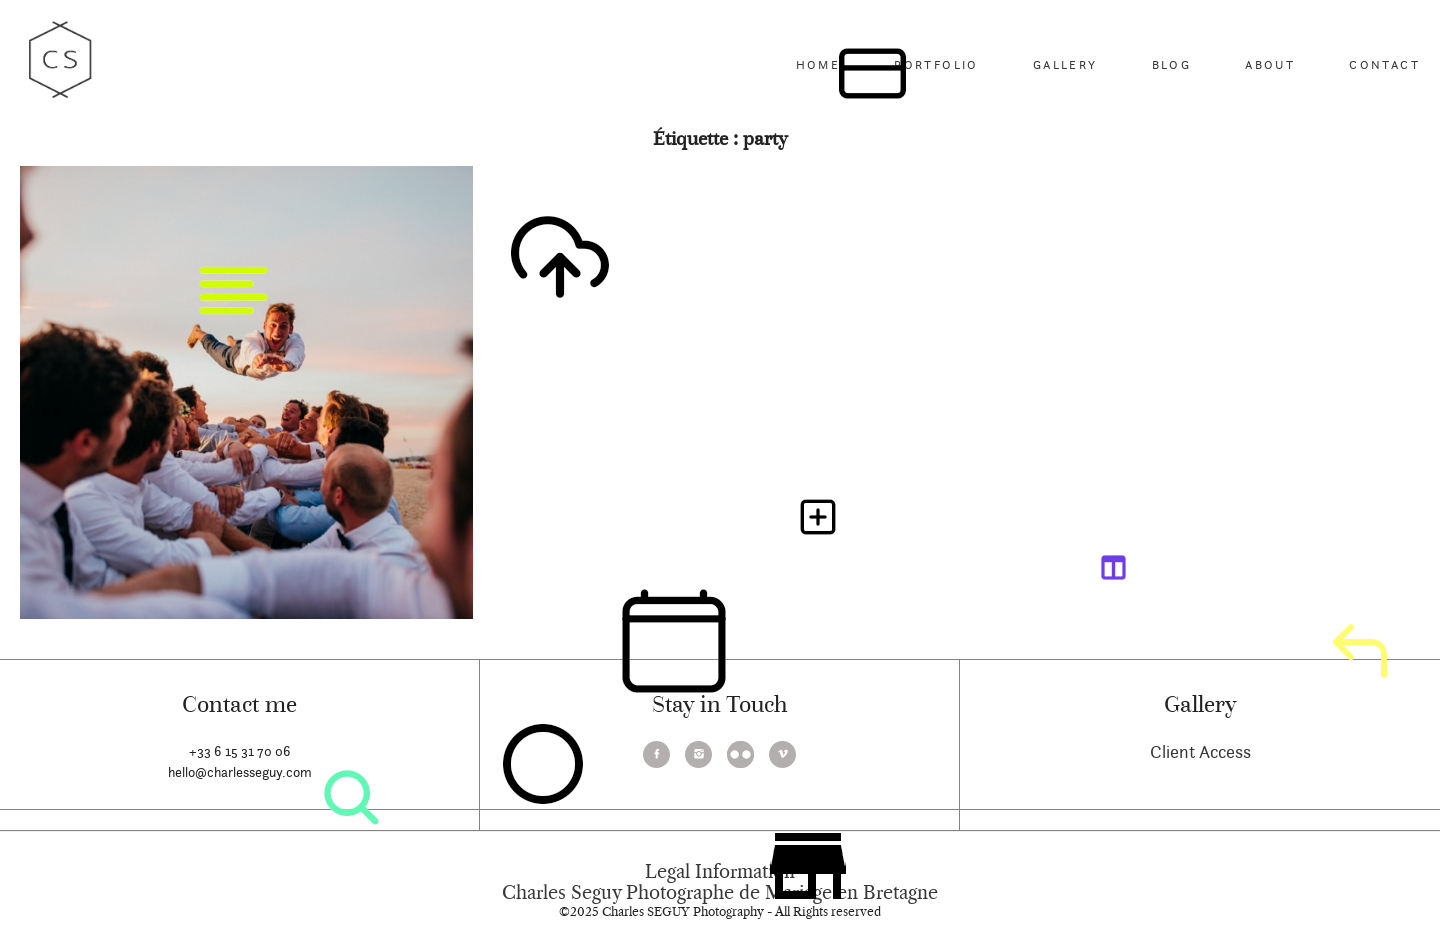 The image size is (1440, 929). What do you see at coordinates (560, 257) in the screenshot?
I see `upload file to cloud storage` at bounding box center [560, 257].